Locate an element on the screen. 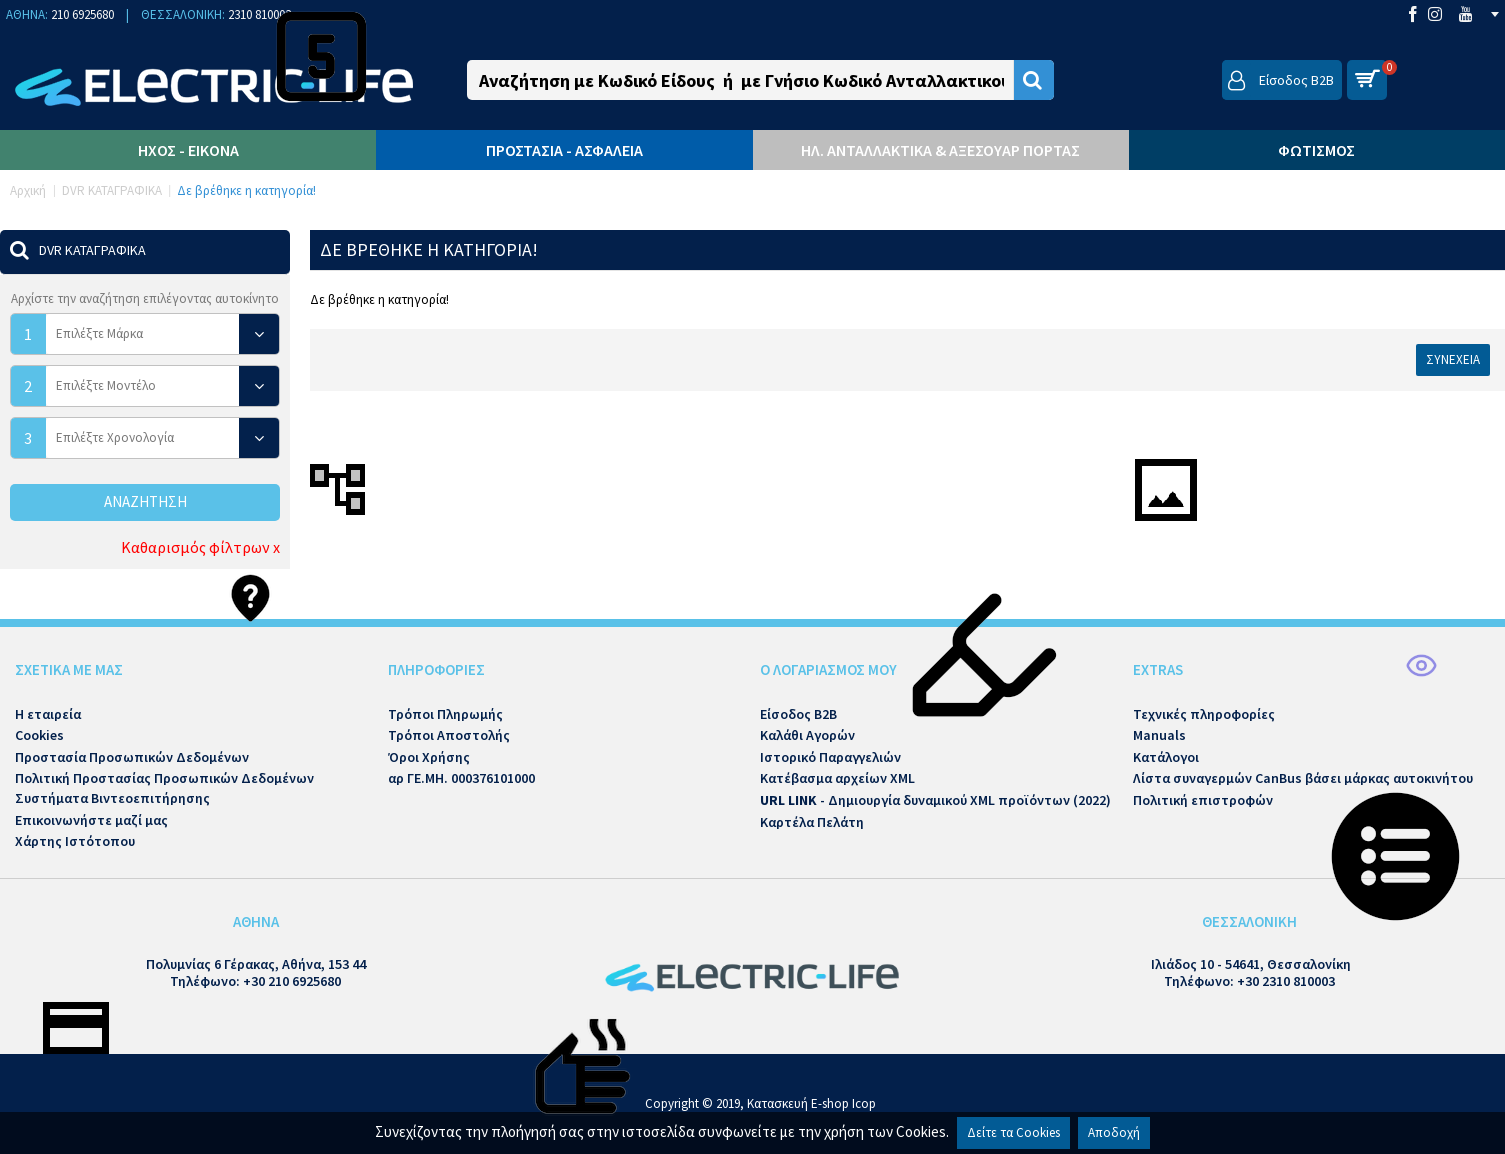 Image resolution: width=1505 pixels, height=1154 pixels. view organizational hierarchy or structure is located at coordinates (337, 489).